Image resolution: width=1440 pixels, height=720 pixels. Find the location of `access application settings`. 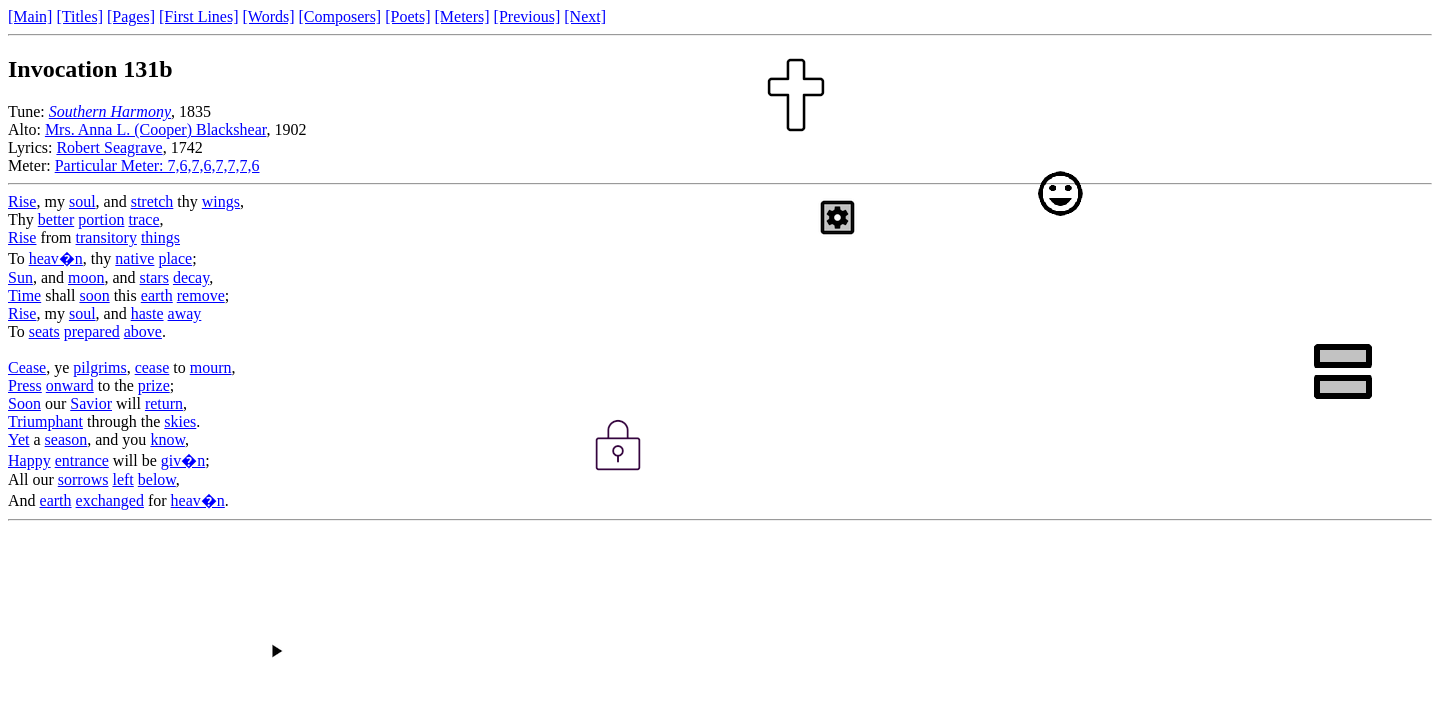

access application settings is located at coordinates (837, 217).